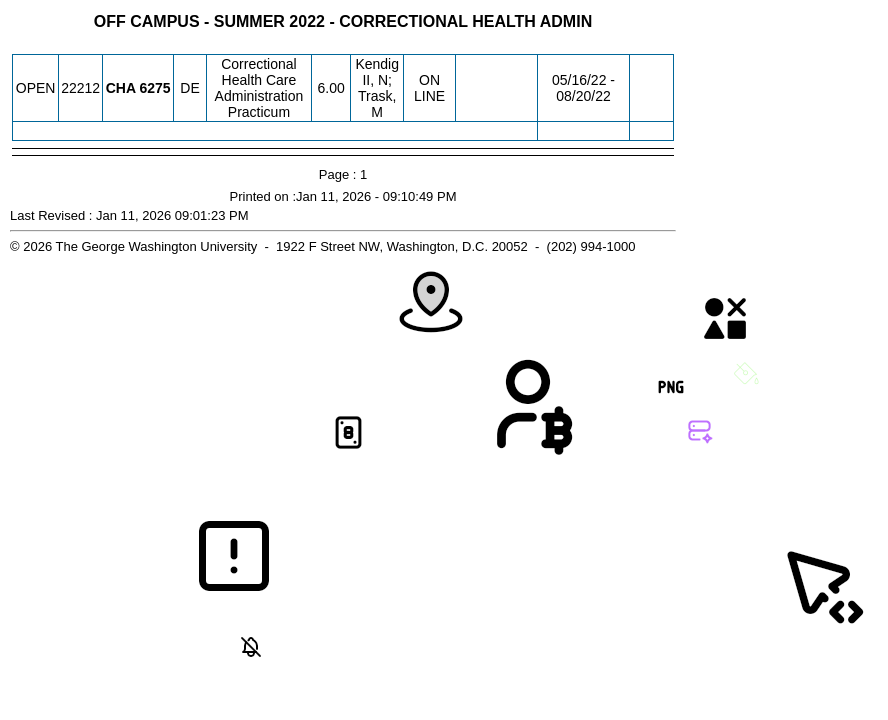  What do you see at coordinates (725, 318) in the screenshot?
I see `access icon library or symbol collection` at bounding box center [725, 318].